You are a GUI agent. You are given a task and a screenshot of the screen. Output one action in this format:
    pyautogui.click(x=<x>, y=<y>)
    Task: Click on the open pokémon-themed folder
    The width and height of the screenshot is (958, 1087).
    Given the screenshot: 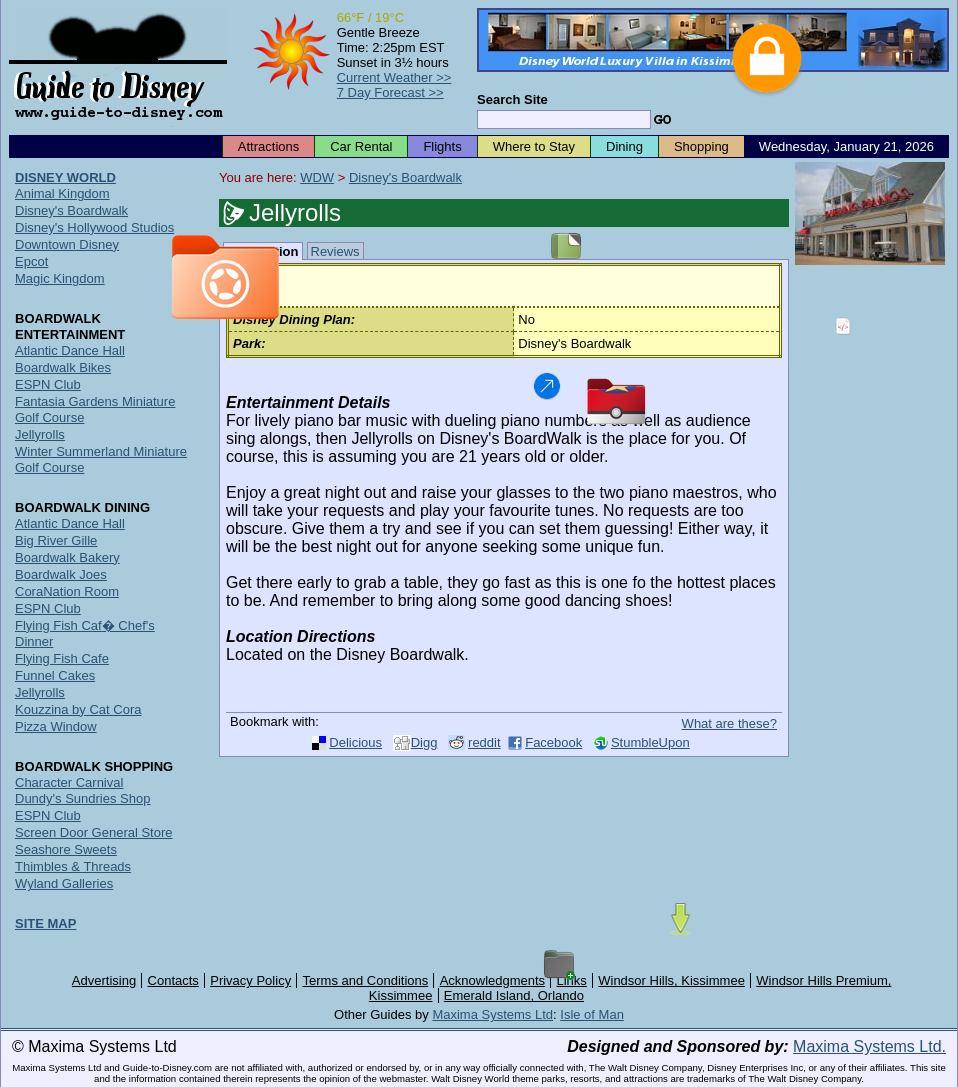 What is the action you would take?
    pyautogui.click(x=616, y=403)
    